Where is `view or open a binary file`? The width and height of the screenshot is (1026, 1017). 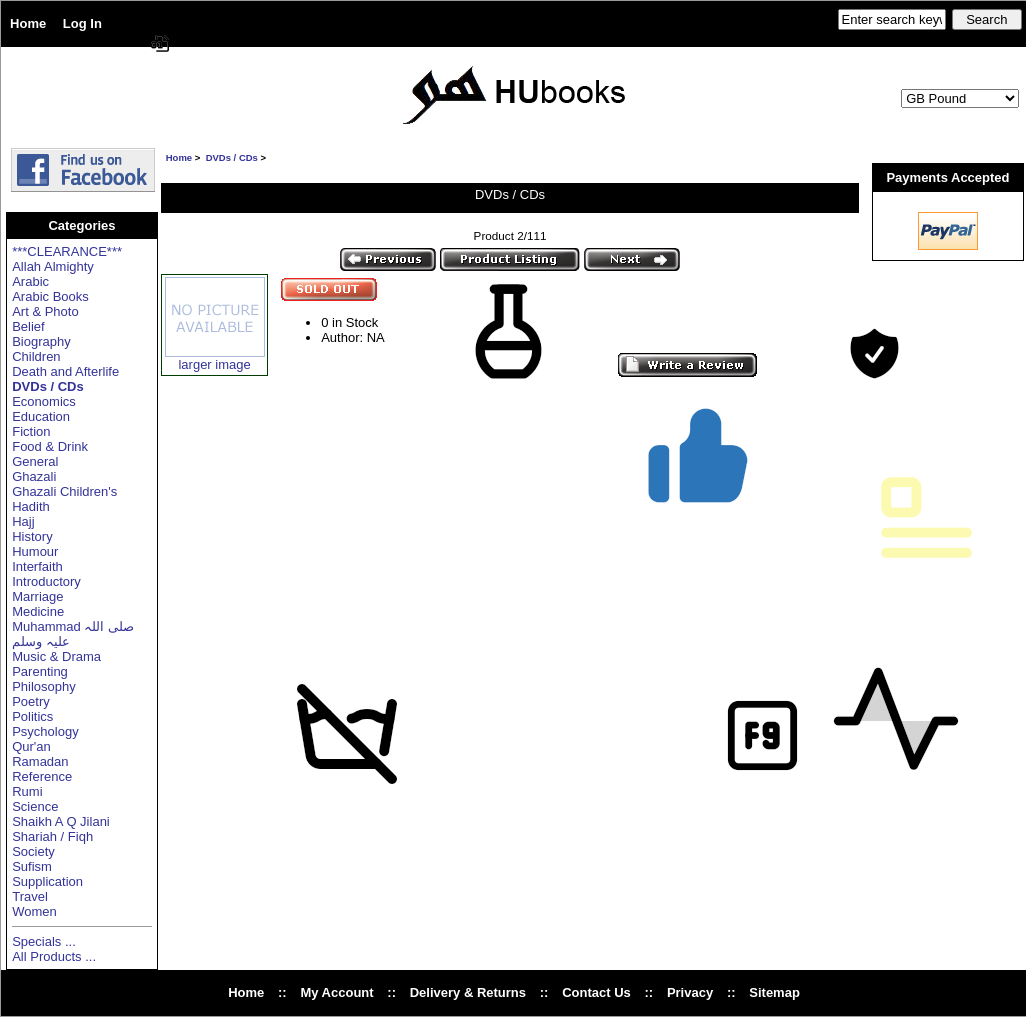
view or open a binary file is located at coordinates (160, 44).